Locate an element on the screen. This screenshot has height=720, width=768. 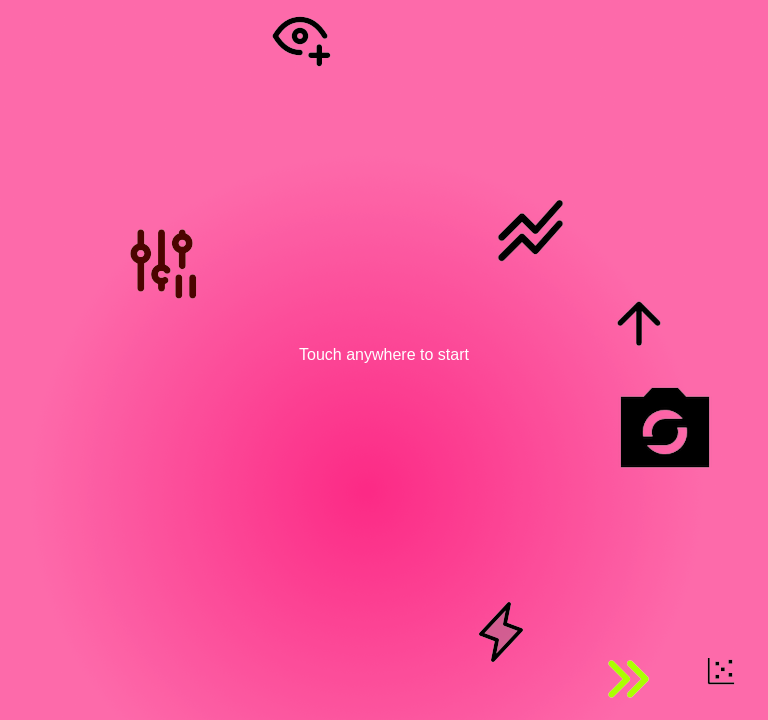
view stacked line chart data is located at coordinates (530, 230).